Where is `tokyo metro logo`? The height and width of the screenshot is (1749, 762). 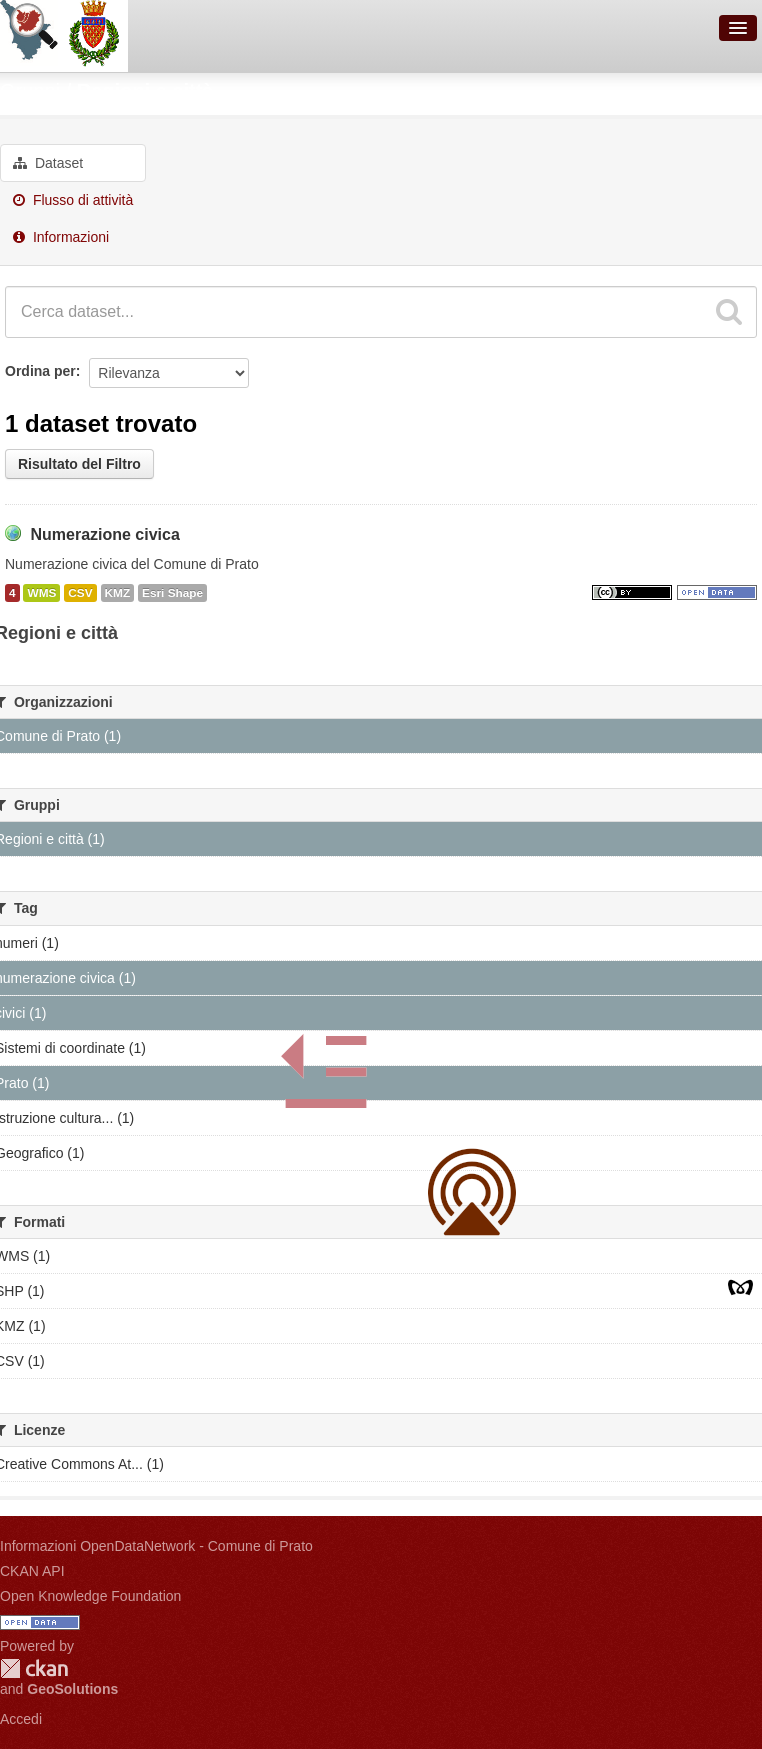 tokyo metro logo is located at coordinates (740, 1287).